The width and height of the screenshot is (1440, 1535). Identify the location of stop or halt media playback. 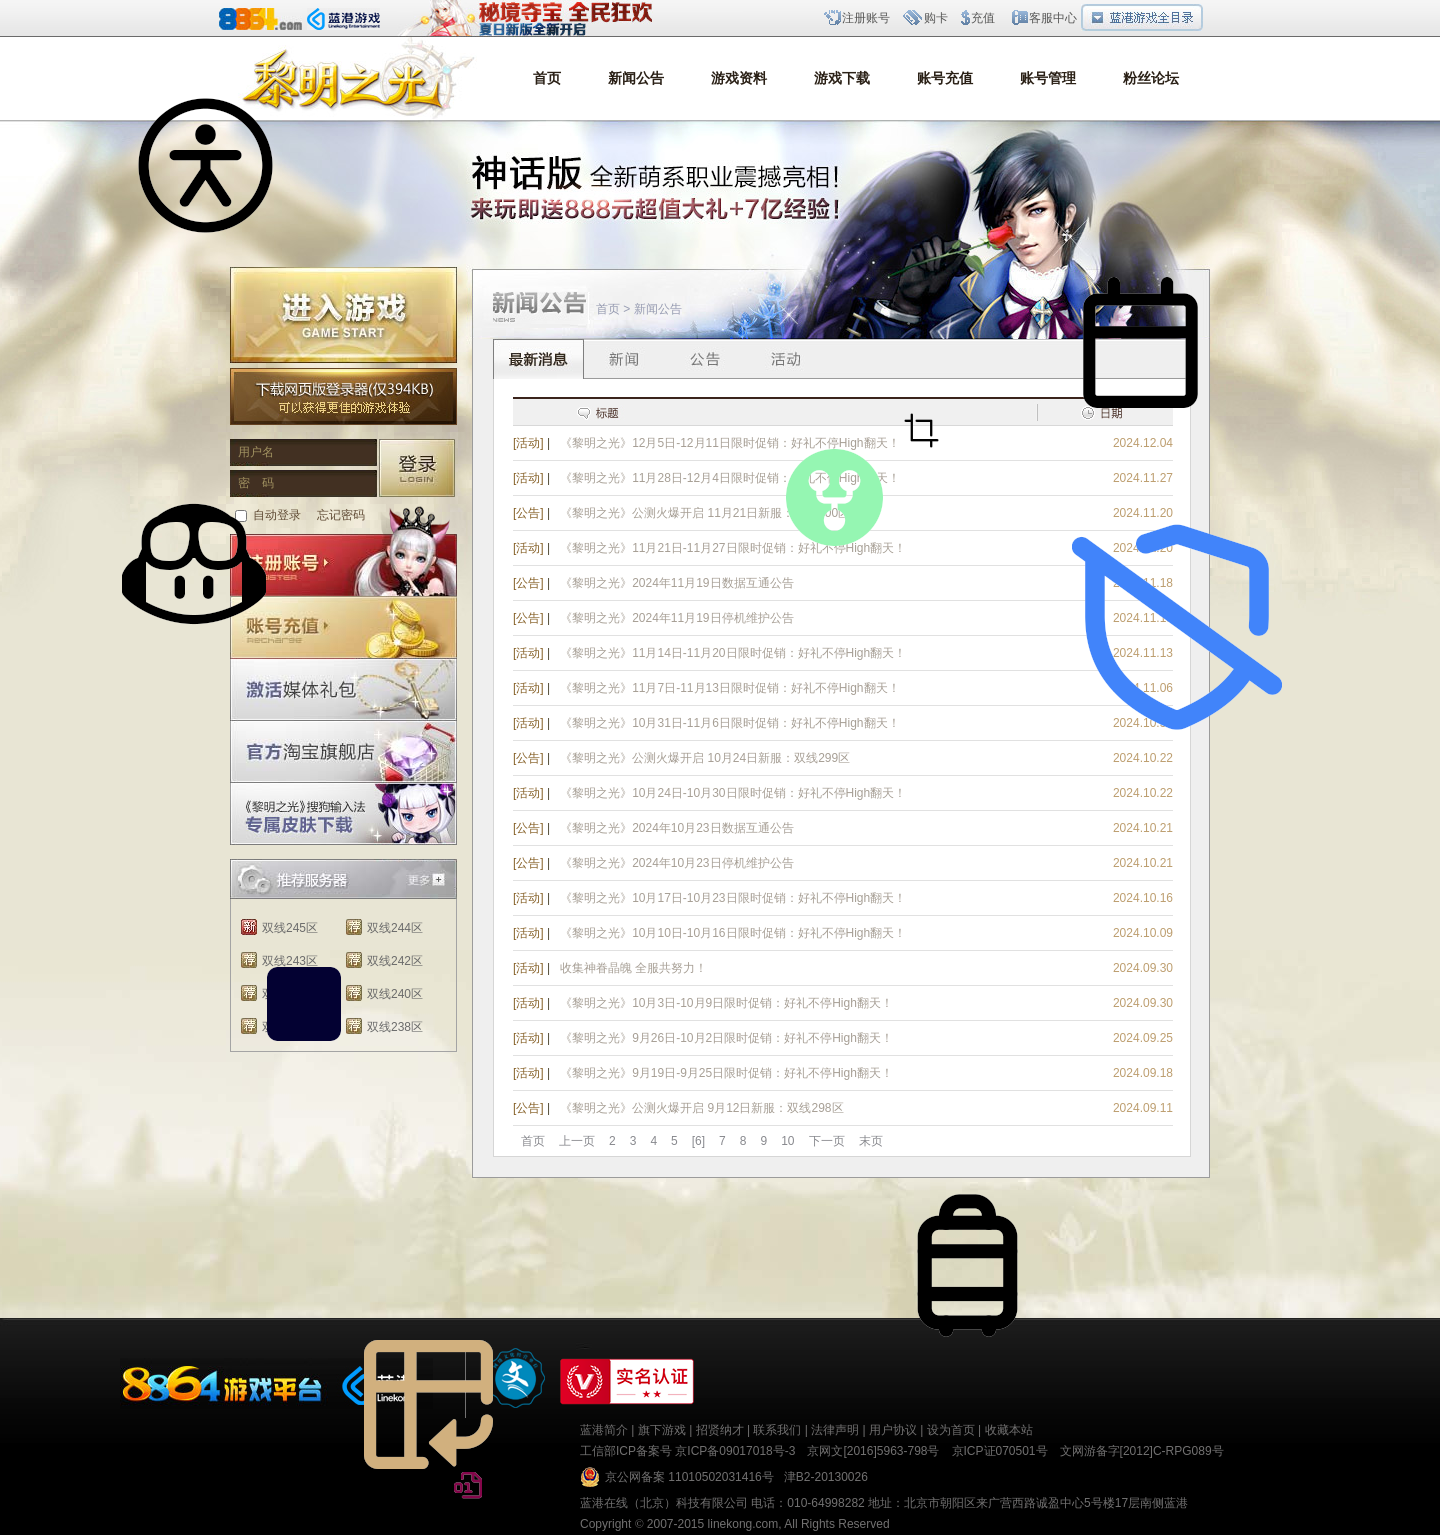
(304, 1004).